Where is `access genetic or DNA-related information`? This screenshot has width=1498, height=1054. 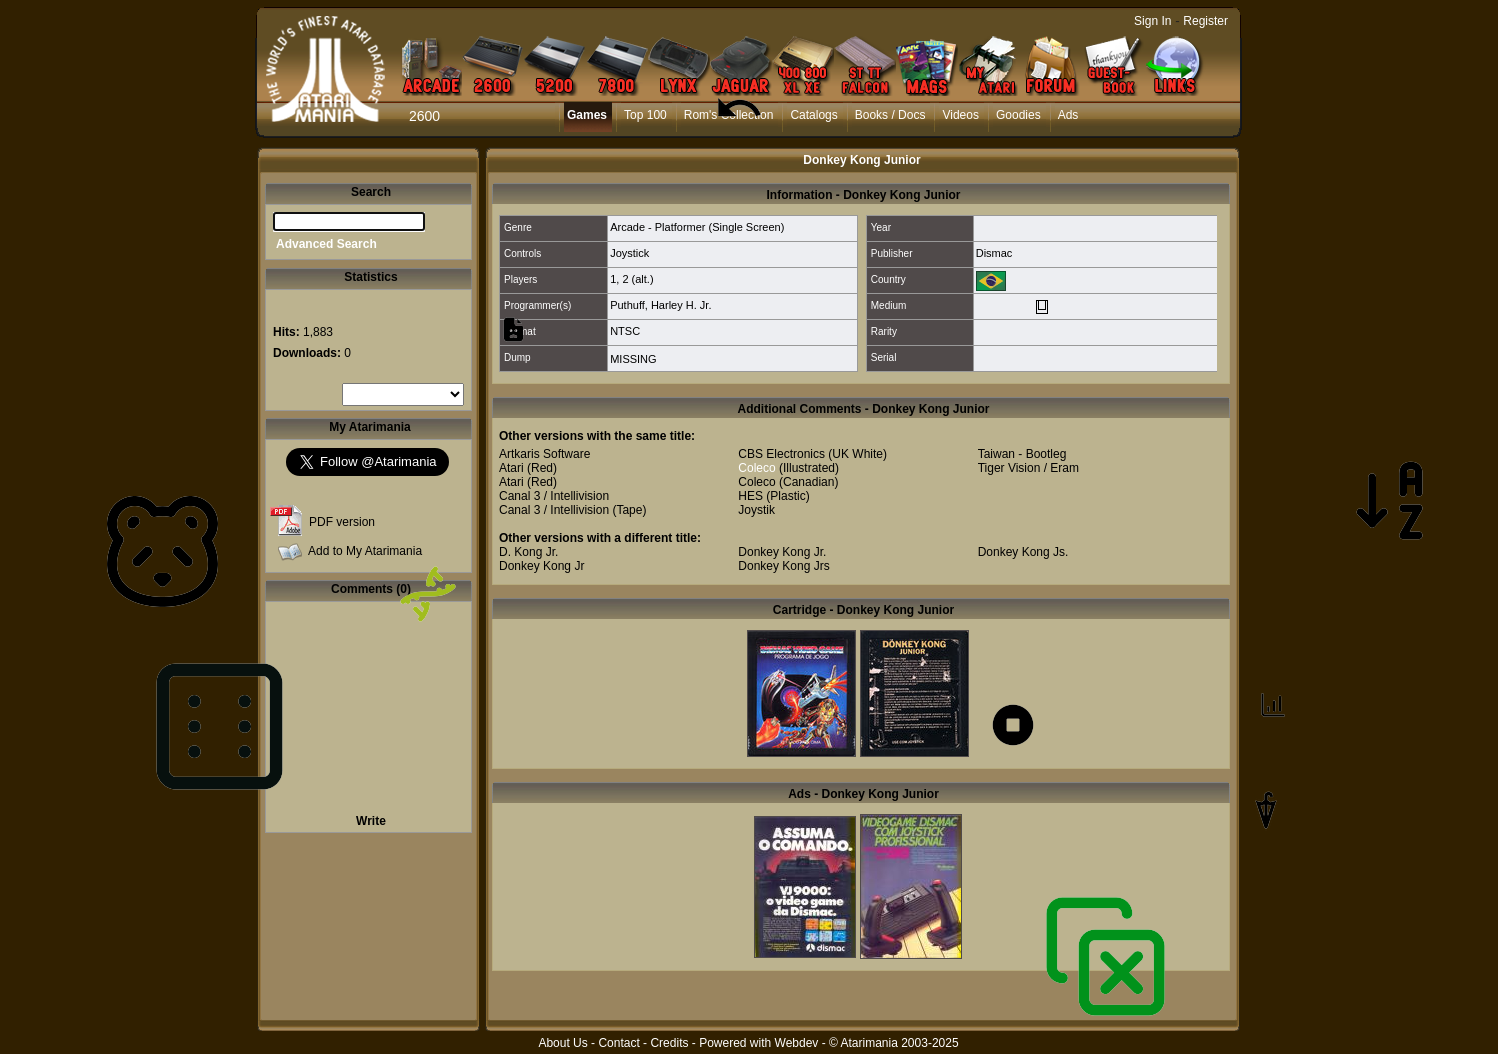 access genetic or DNA-related information is located at coordinates (428, 594).